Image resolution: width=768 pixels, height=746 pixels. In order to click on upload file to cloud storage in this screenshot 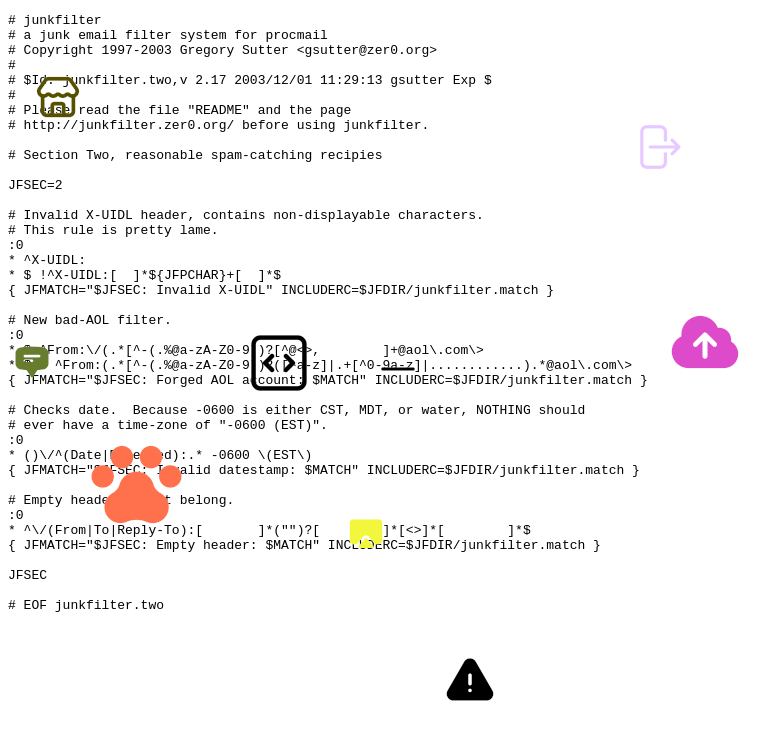, I will do `click(705, 342)`.